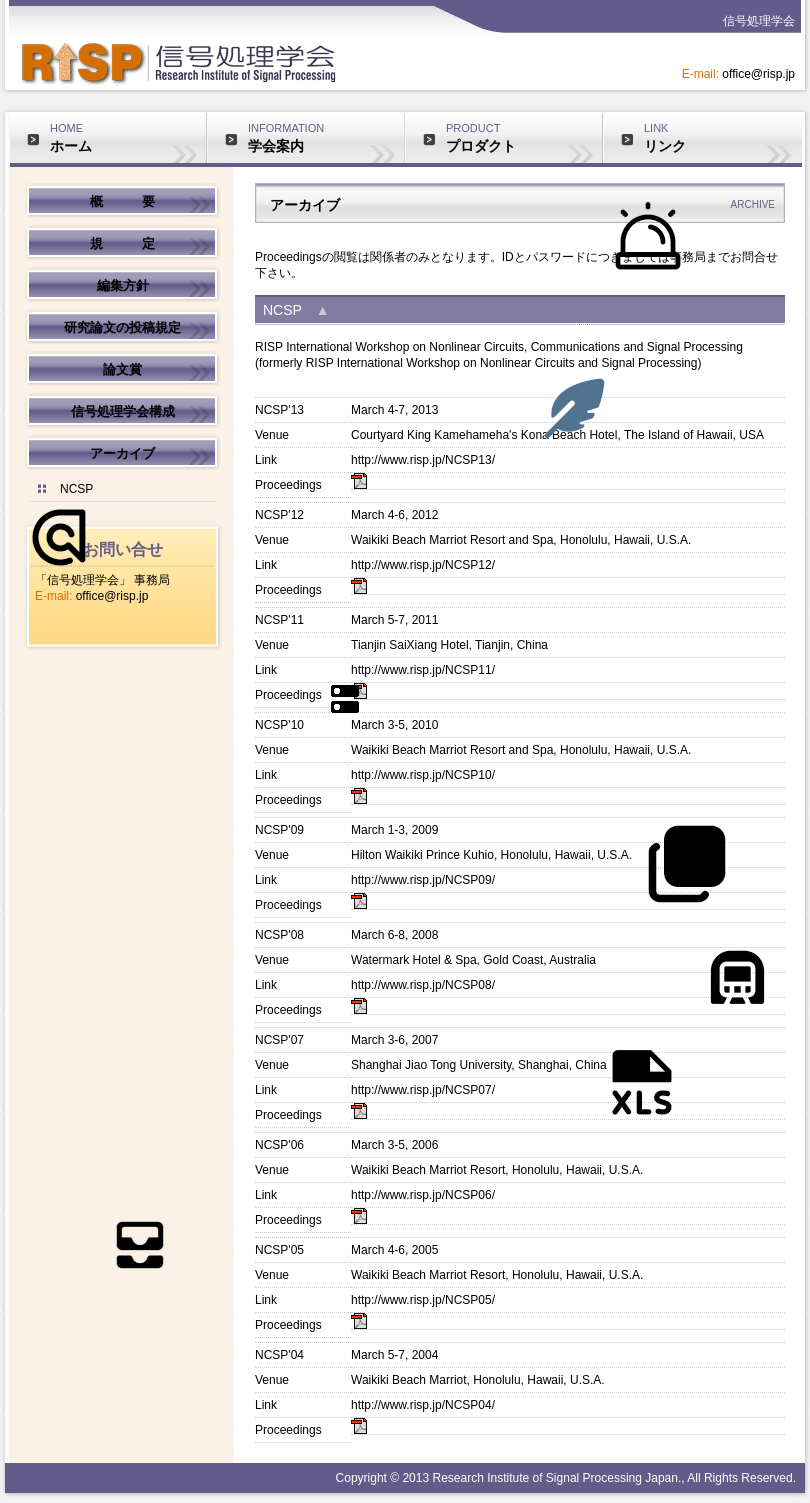 The width and height of the screenshot is (810, 1503). Describe the element at coordinates (687, 864) in the screenshot. I see `view multiple items or collections` at that location.